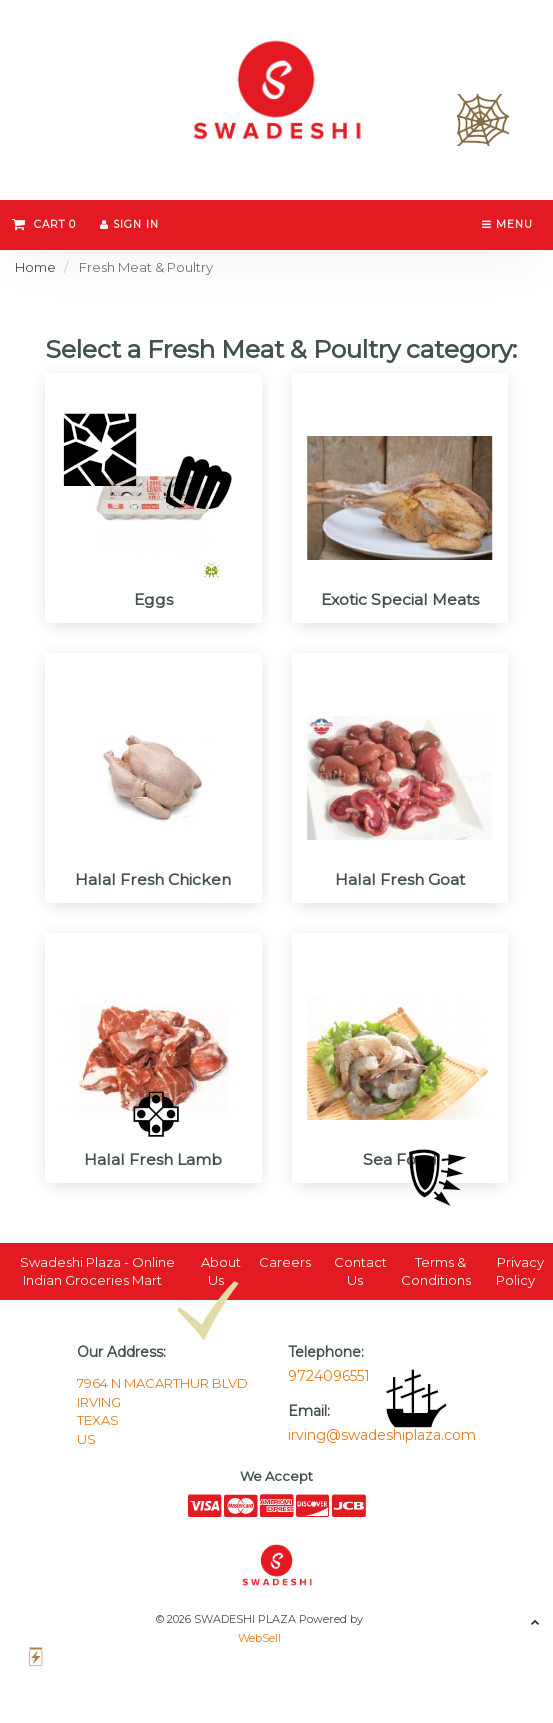  Describe the element at coordinates (198, 486) in the screenshot. I see `attack or melee action in a game` at that location.